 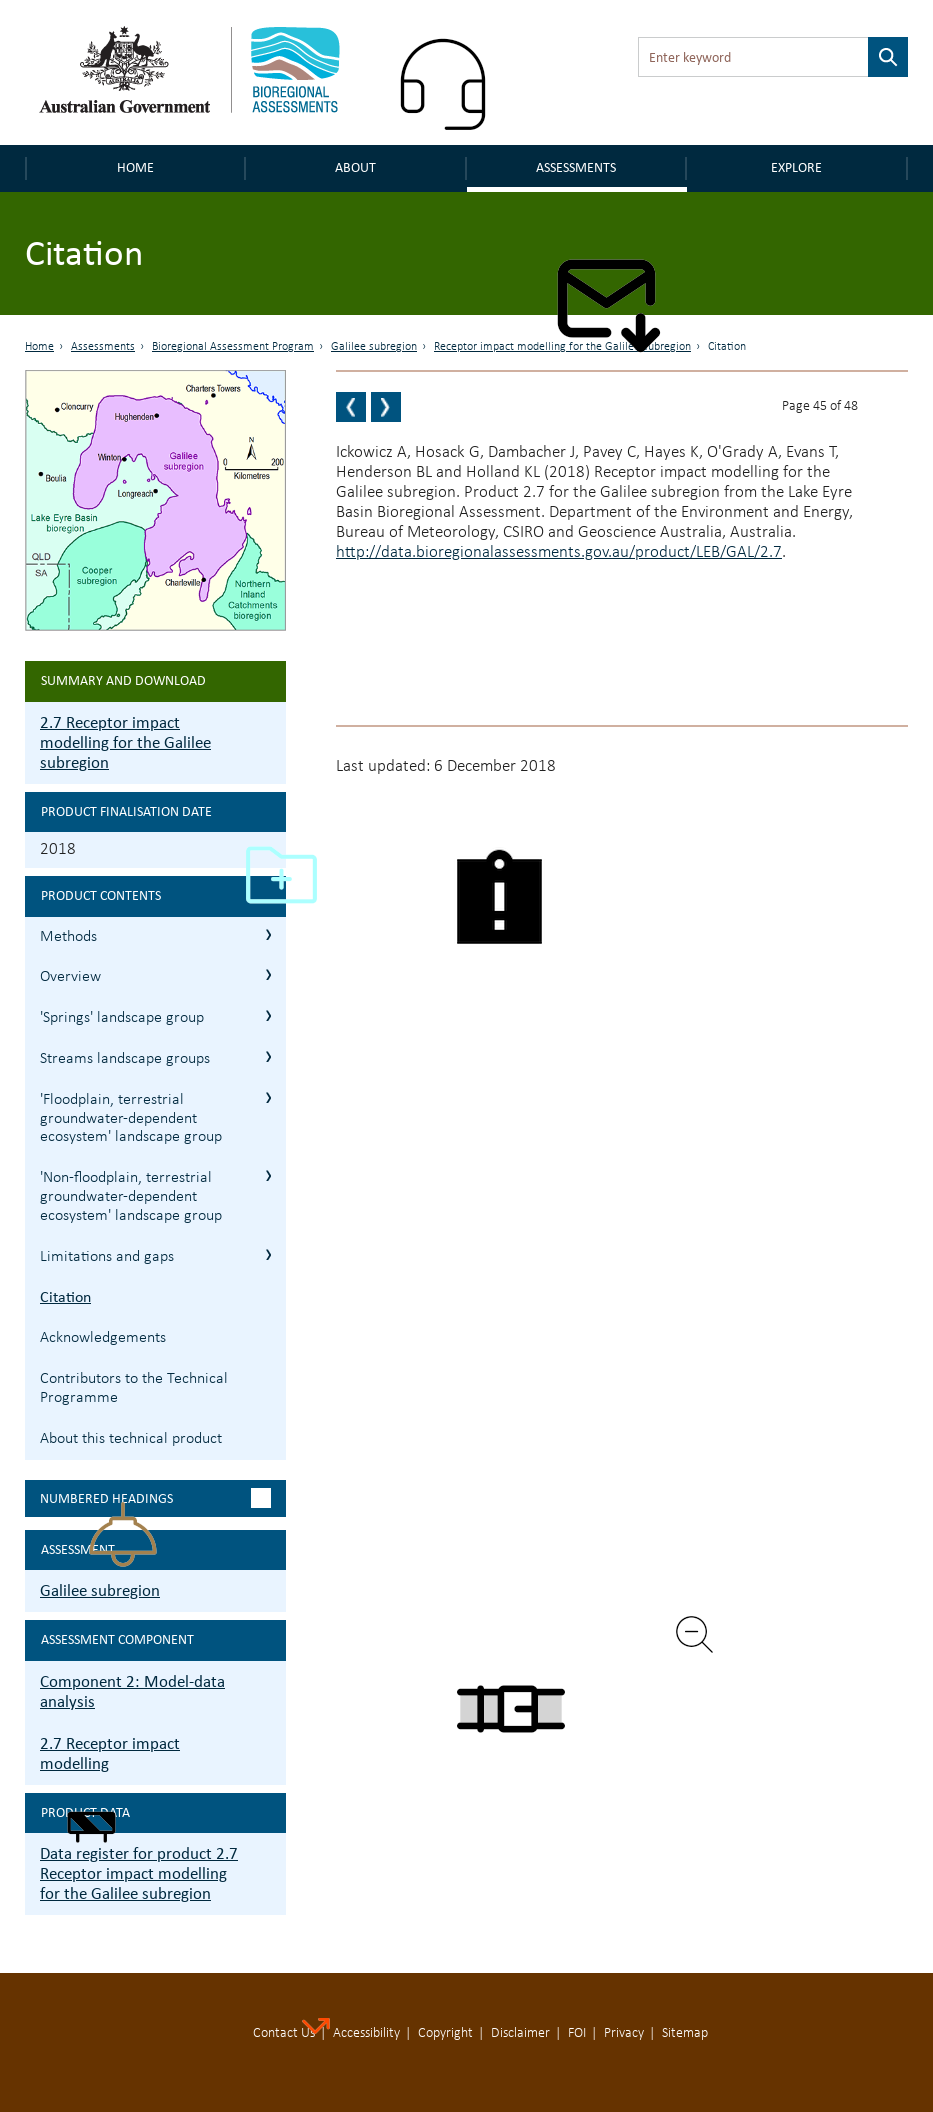 What do you see at coordinates (499, 901) in the screenshot?
I see `indicates an overdue or late assignment` at bounding box center [499, 901].